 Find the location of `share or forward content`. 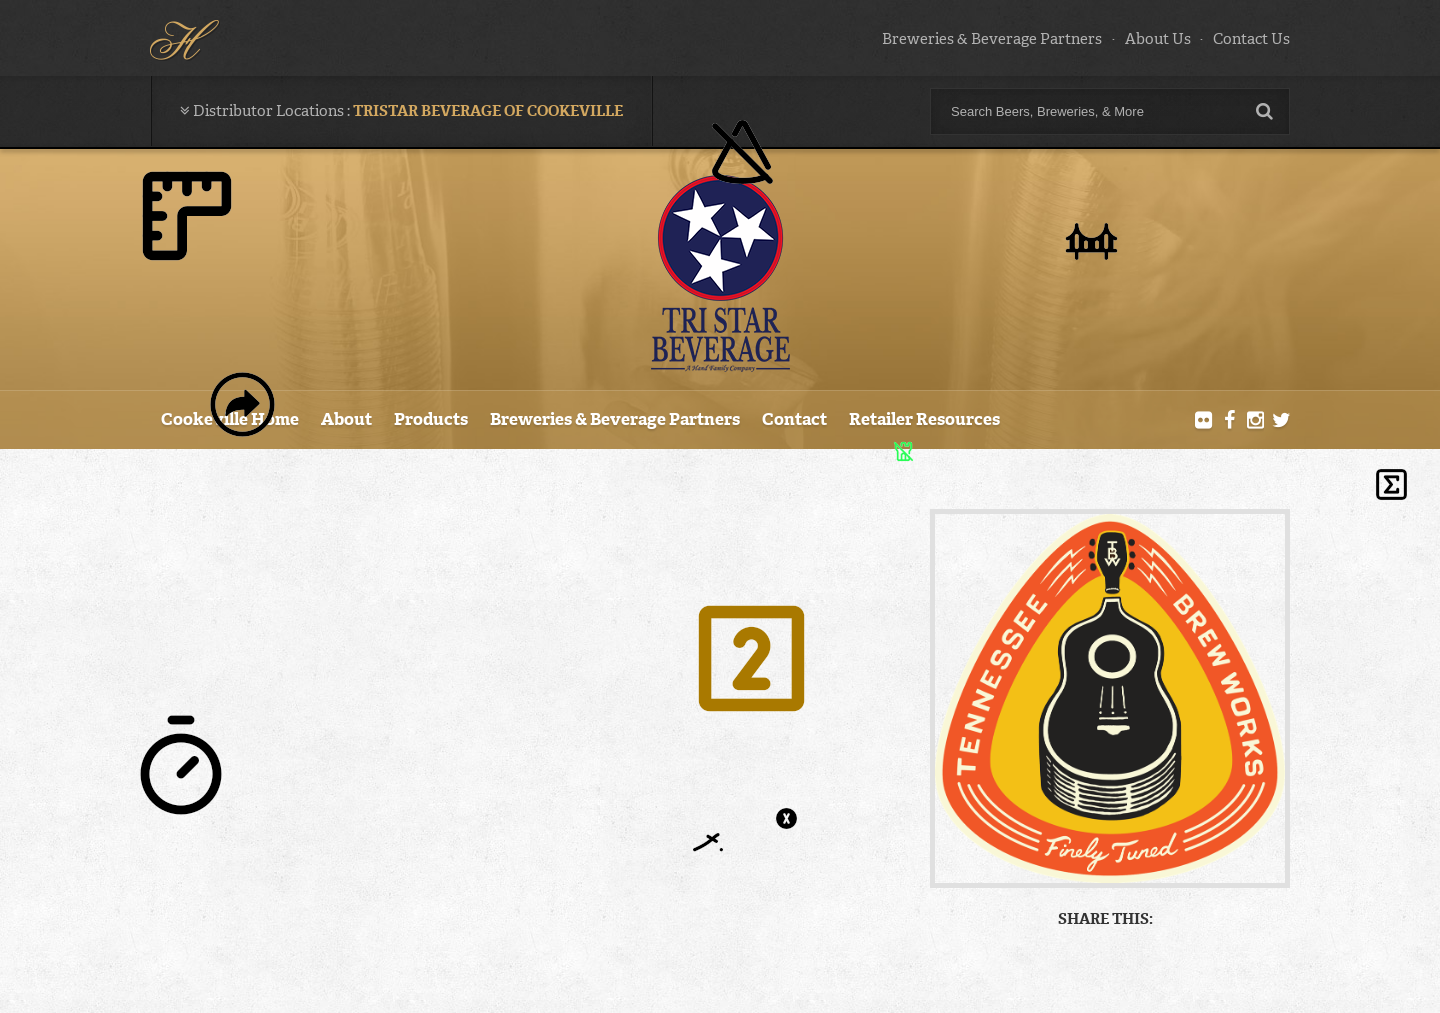

share or forward content is located at coordinates (242, 404).